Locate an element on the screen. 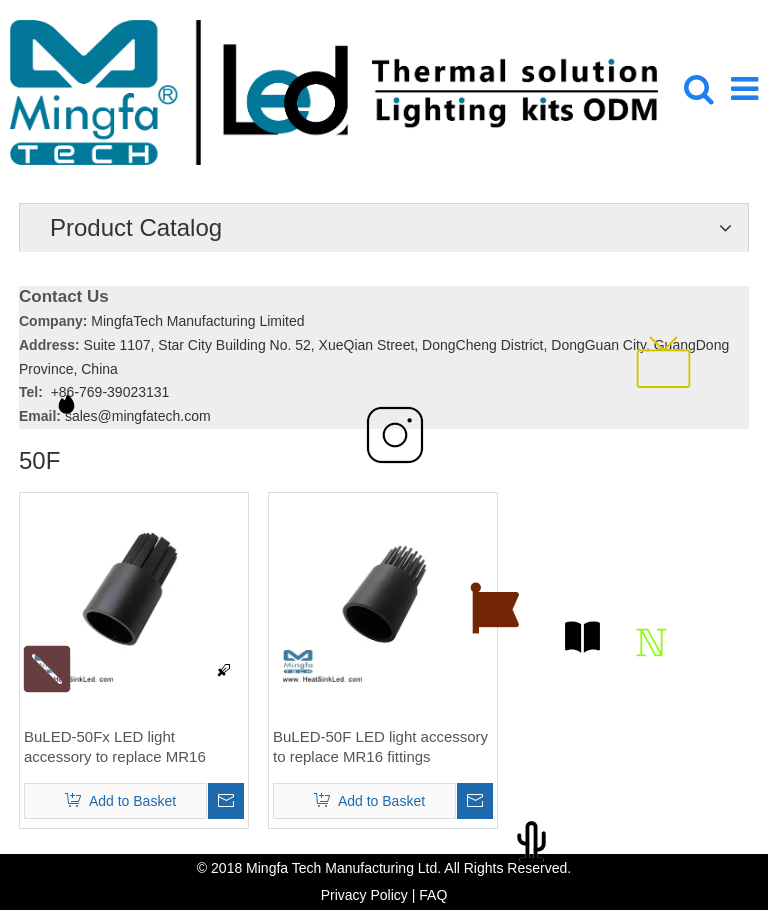  open notion app is located at coordinates (651, 642).